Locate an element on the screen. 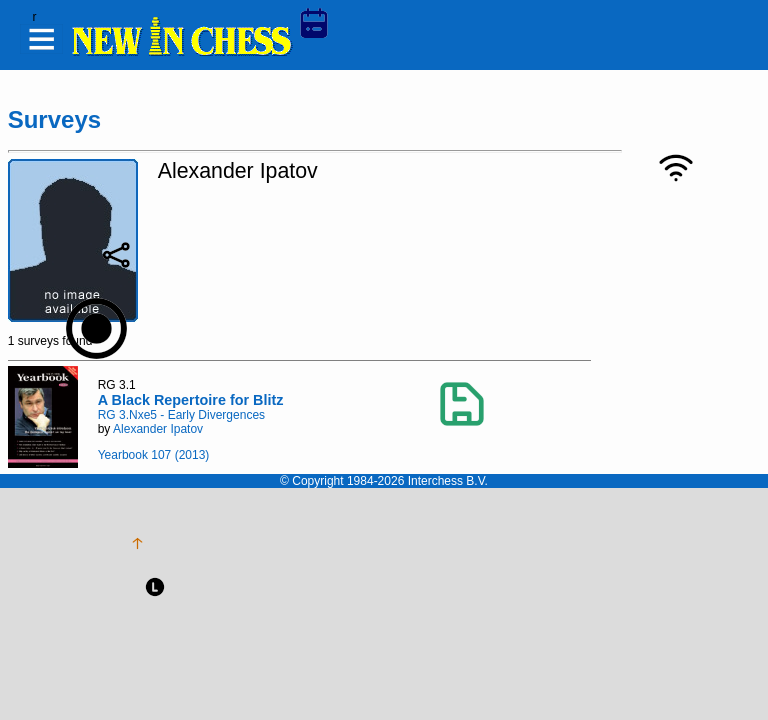 The width and height of the screenshot is (768, 720). share this content with others is located at coordinates (117, 255).